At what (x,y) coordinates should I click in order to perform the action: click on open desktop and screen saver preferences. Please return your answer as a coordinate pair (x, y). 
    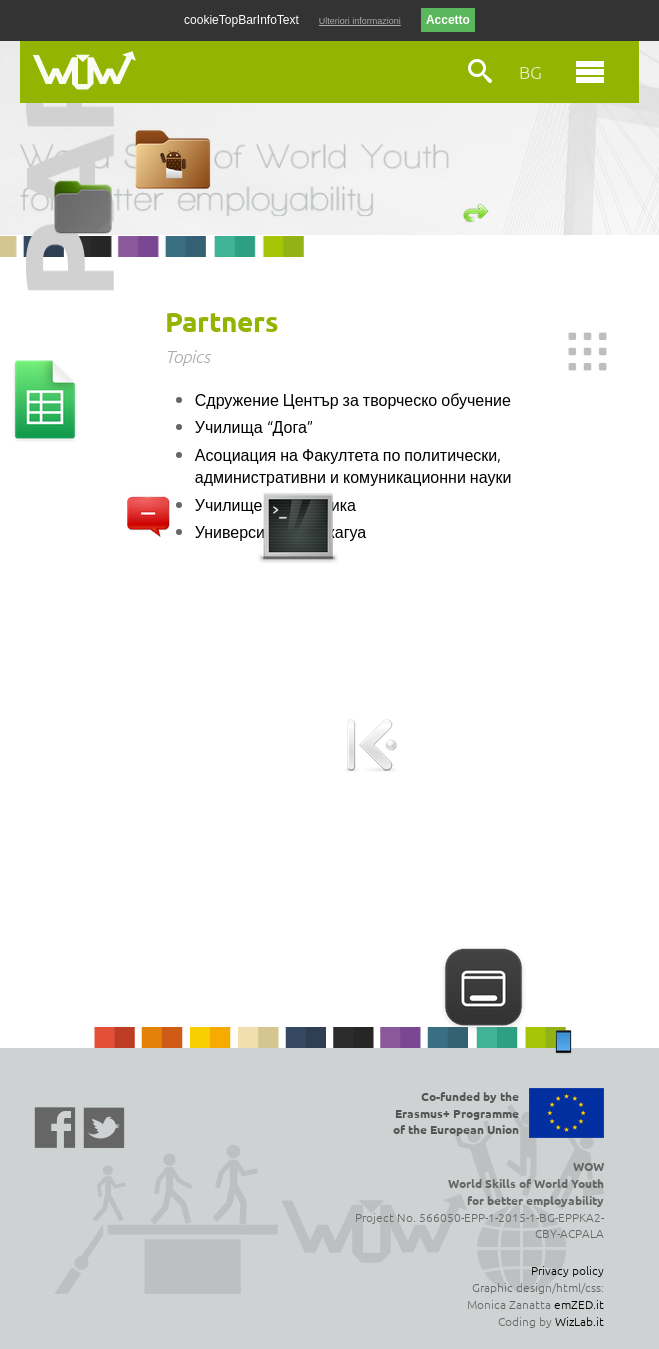
    Looking at the image, I should click on (483, 988).